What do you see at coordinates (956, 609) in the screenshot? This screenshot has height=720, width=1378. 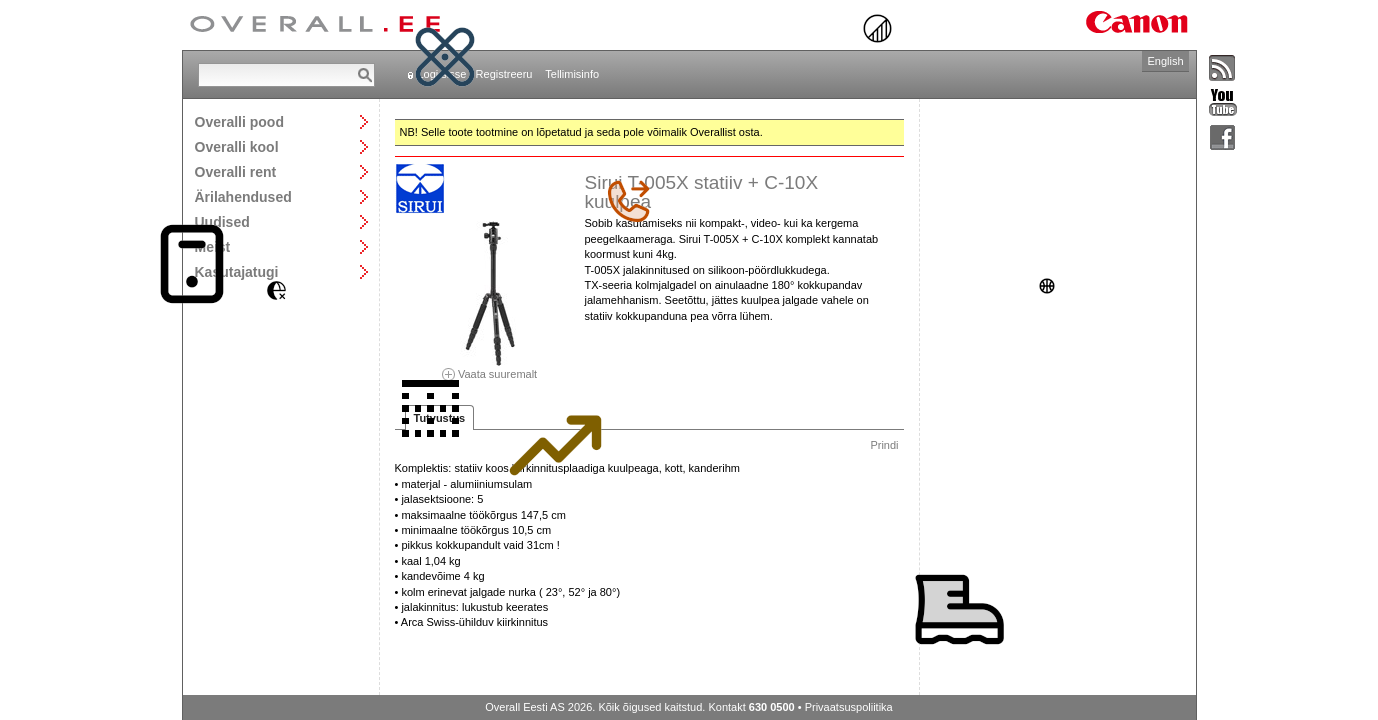 I see `footwear or shoe category` at bounding box center [956, 609].